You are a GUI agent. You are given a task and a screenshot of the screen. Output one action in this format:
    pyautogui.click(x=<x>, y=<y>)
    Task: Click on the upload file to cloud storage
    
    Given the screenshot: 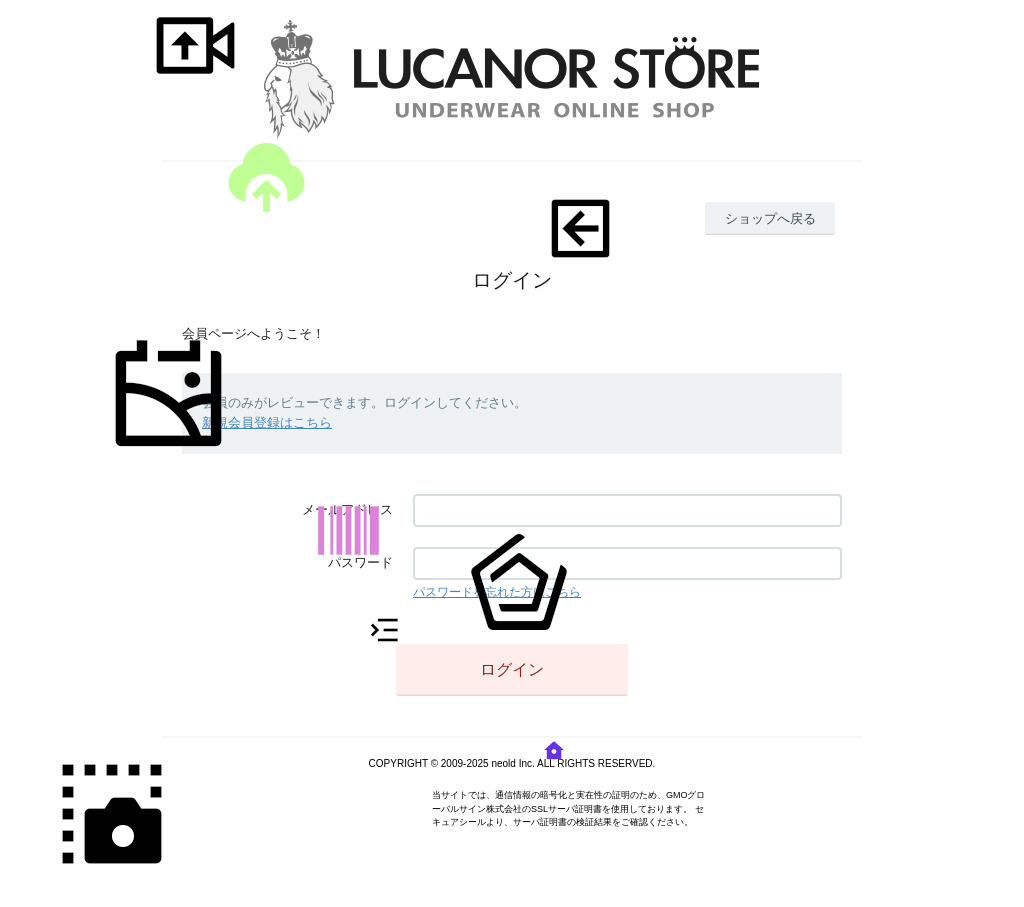 What is the action you would take?
    pyautogui.click(x=266, y=177)
    